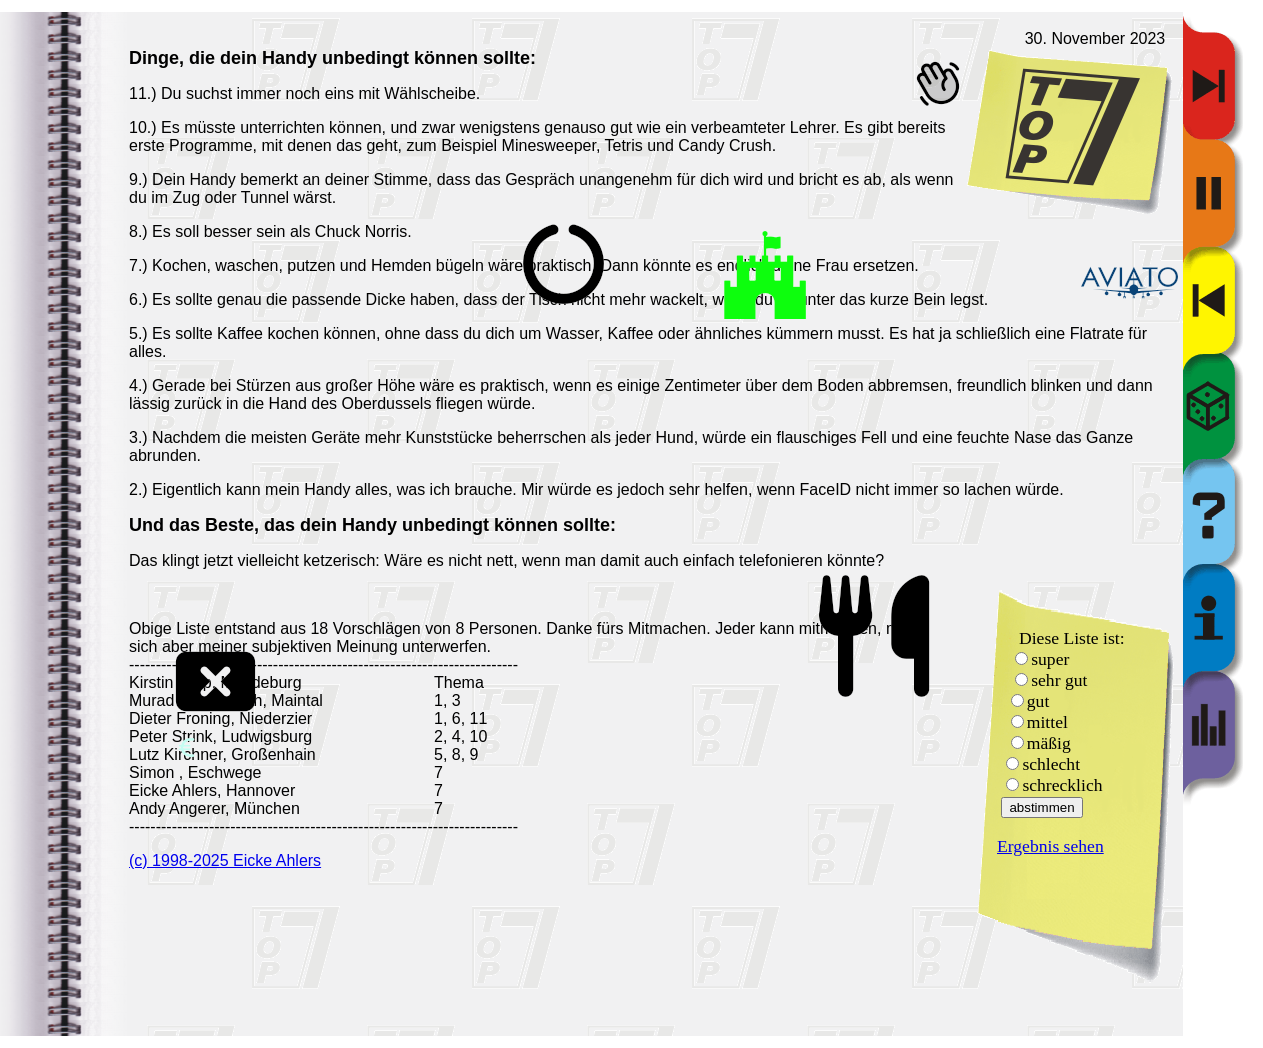 The image size is (1263, 1048). I want to click on fort awesome brand logo, so click(765, 275).